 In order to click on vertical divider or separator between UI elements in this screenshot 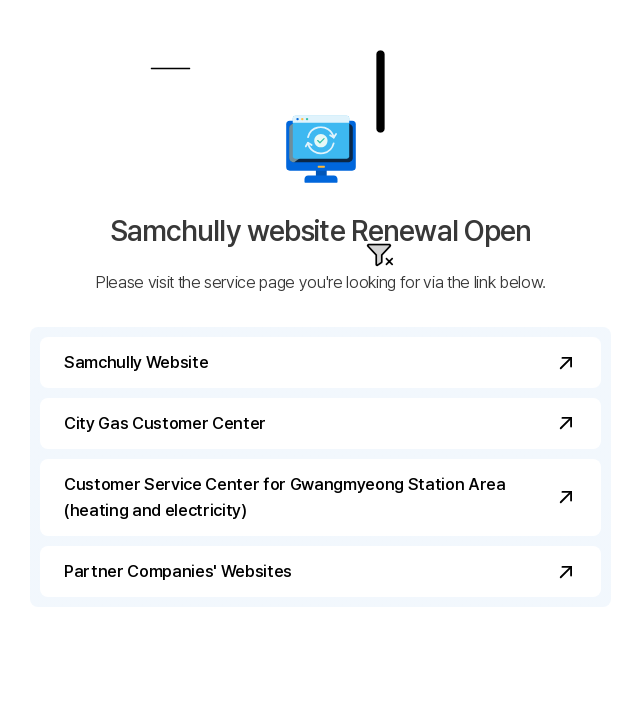, I will do `click(380, 91)`.